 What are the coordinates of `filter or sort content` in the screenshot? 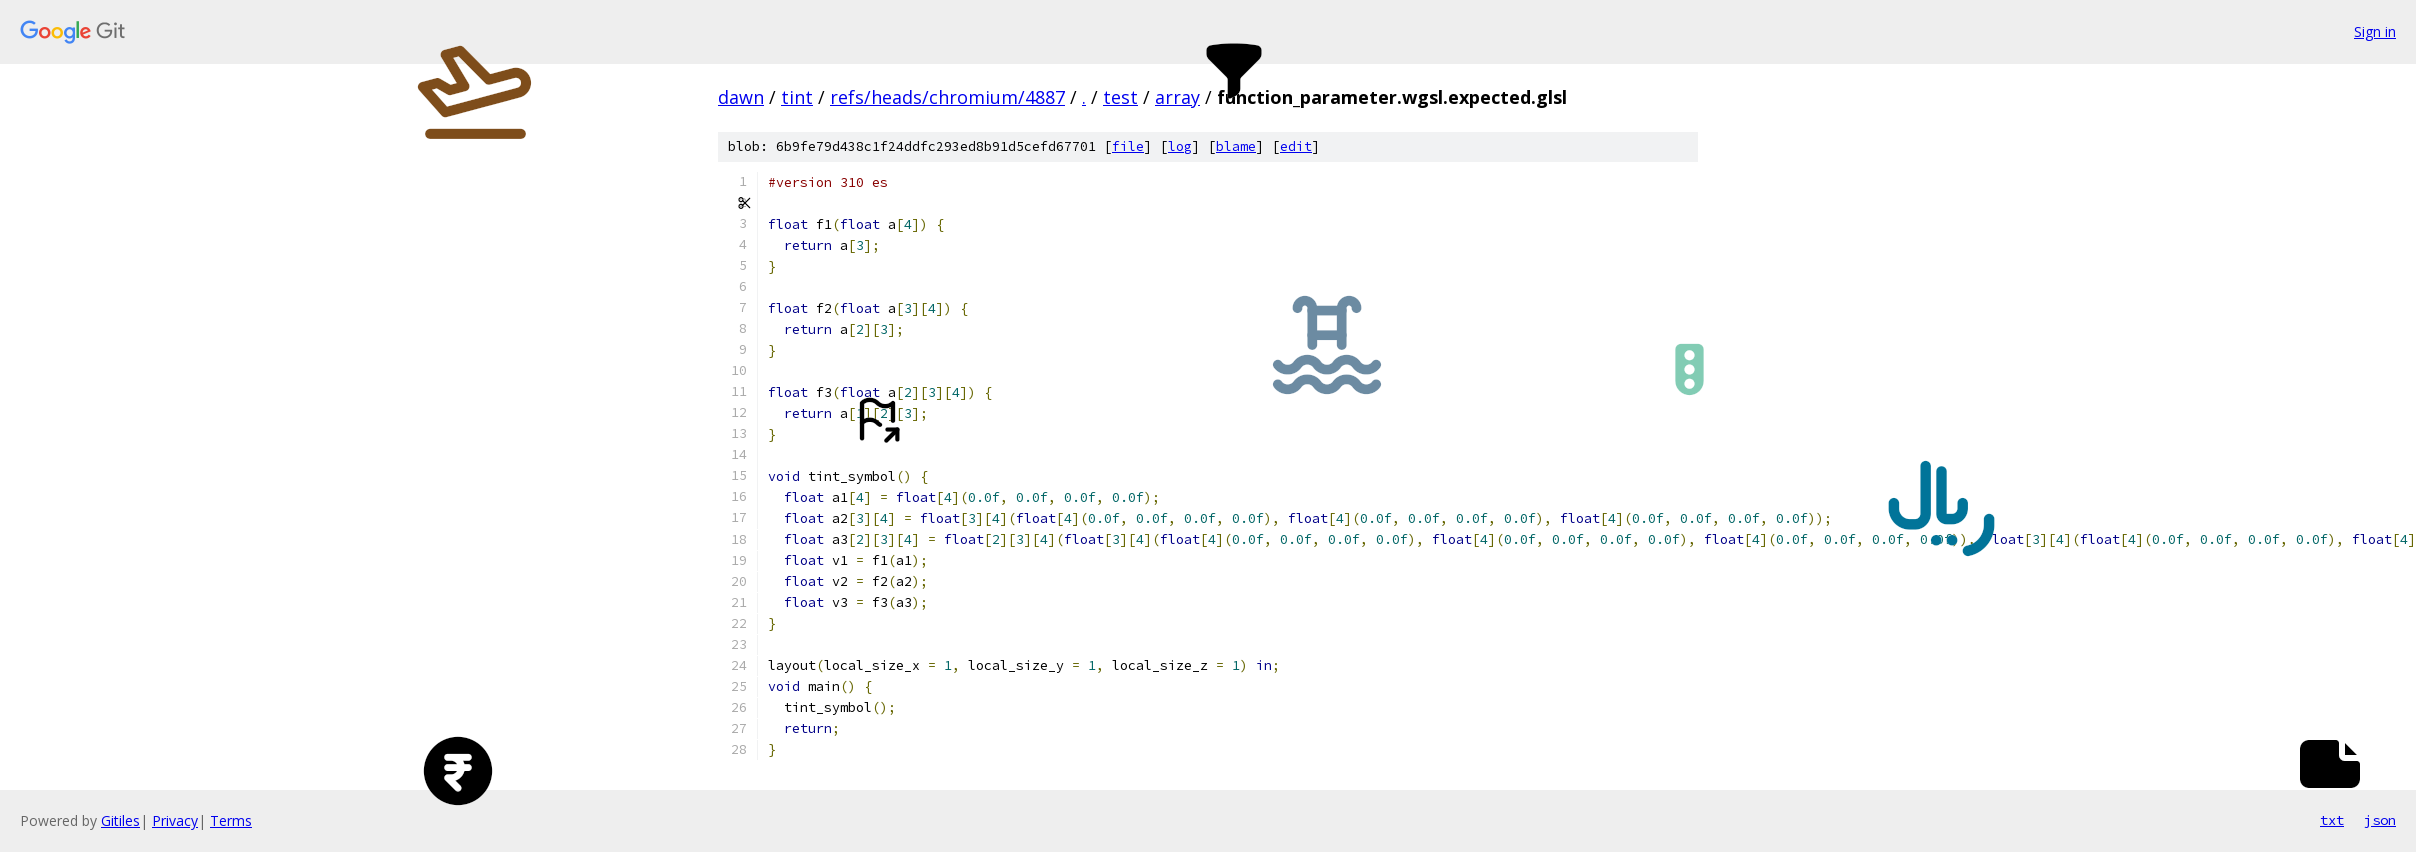 It's located at (1234, 71).